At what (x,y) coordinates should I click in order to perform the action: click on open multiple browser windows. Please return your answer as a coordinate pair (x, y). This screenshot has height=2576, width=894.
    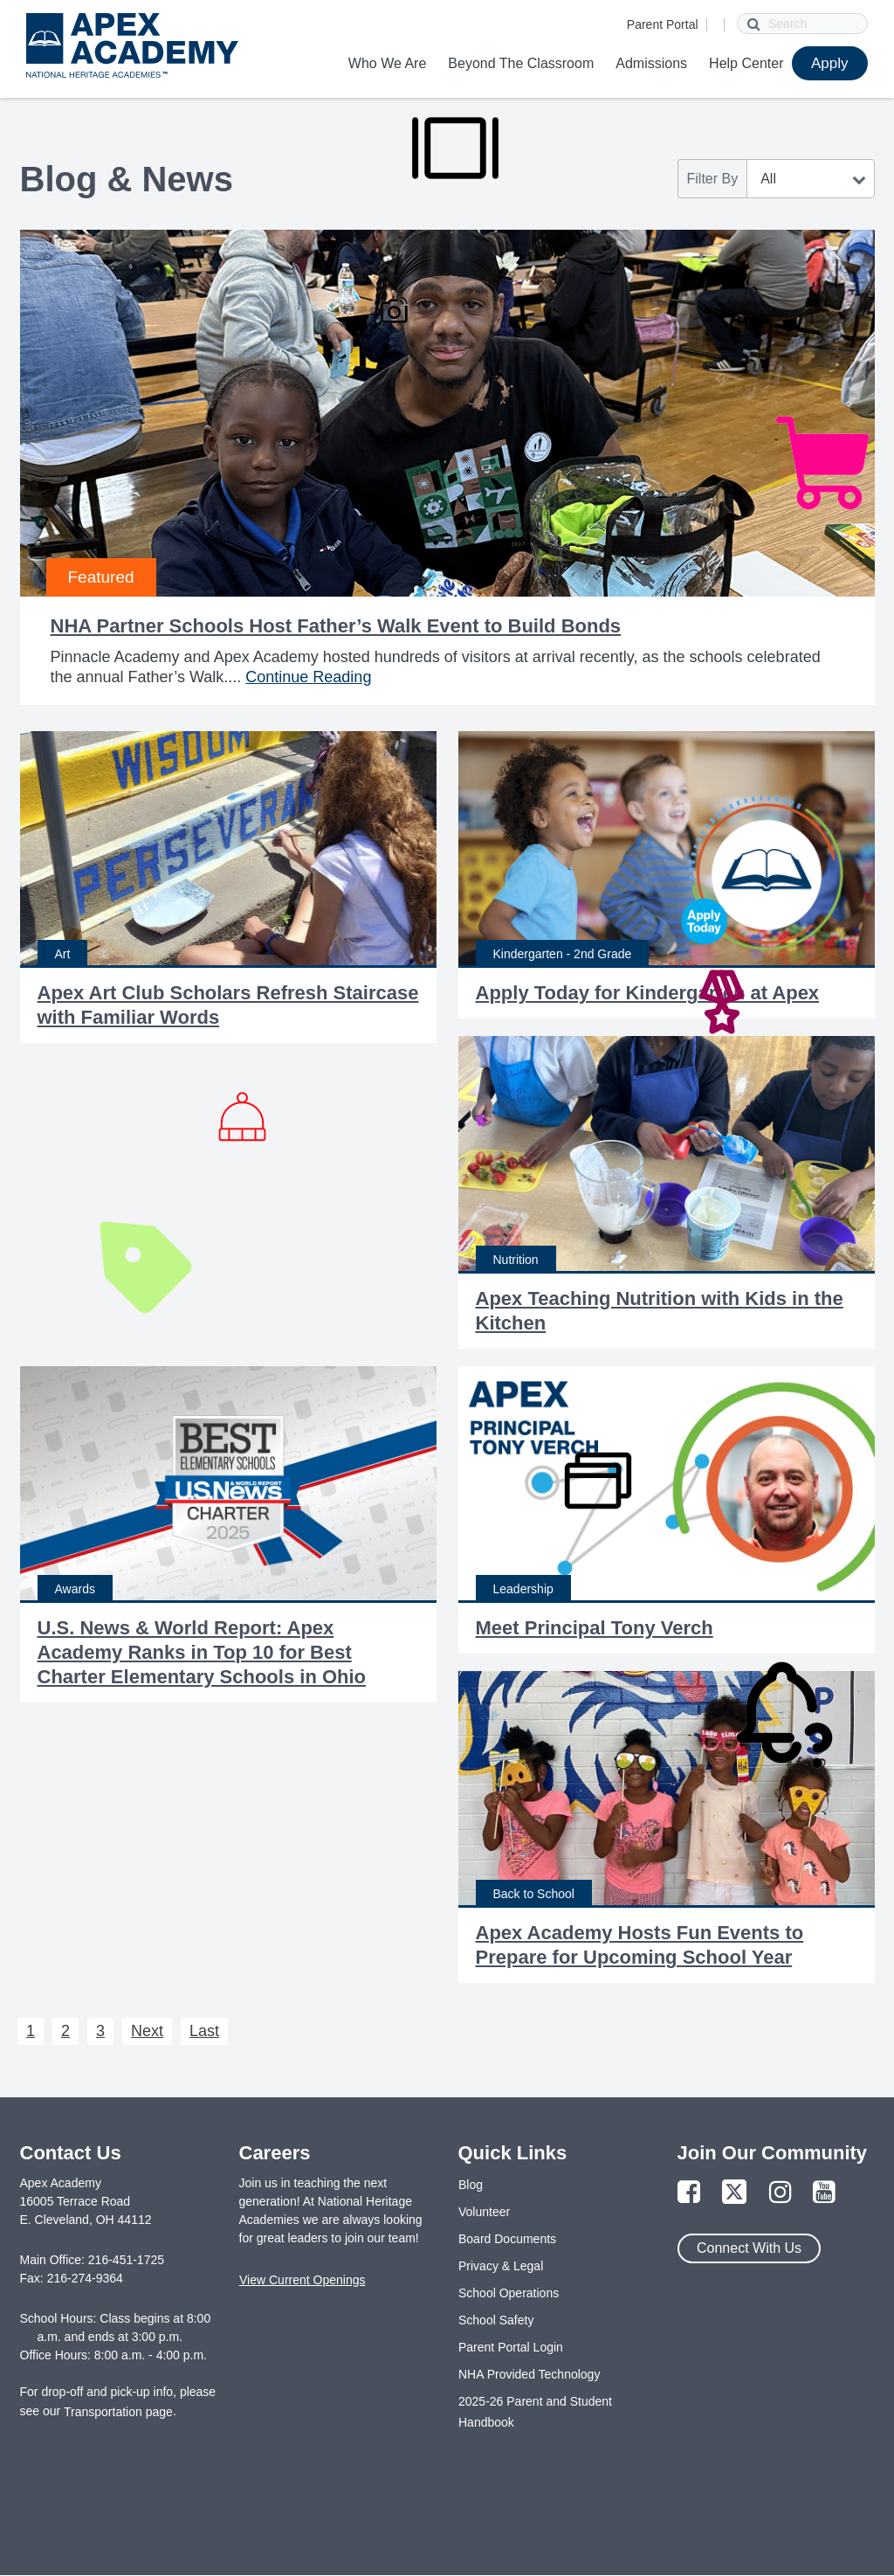
    Looking at the image, I should click on (598, 1481).